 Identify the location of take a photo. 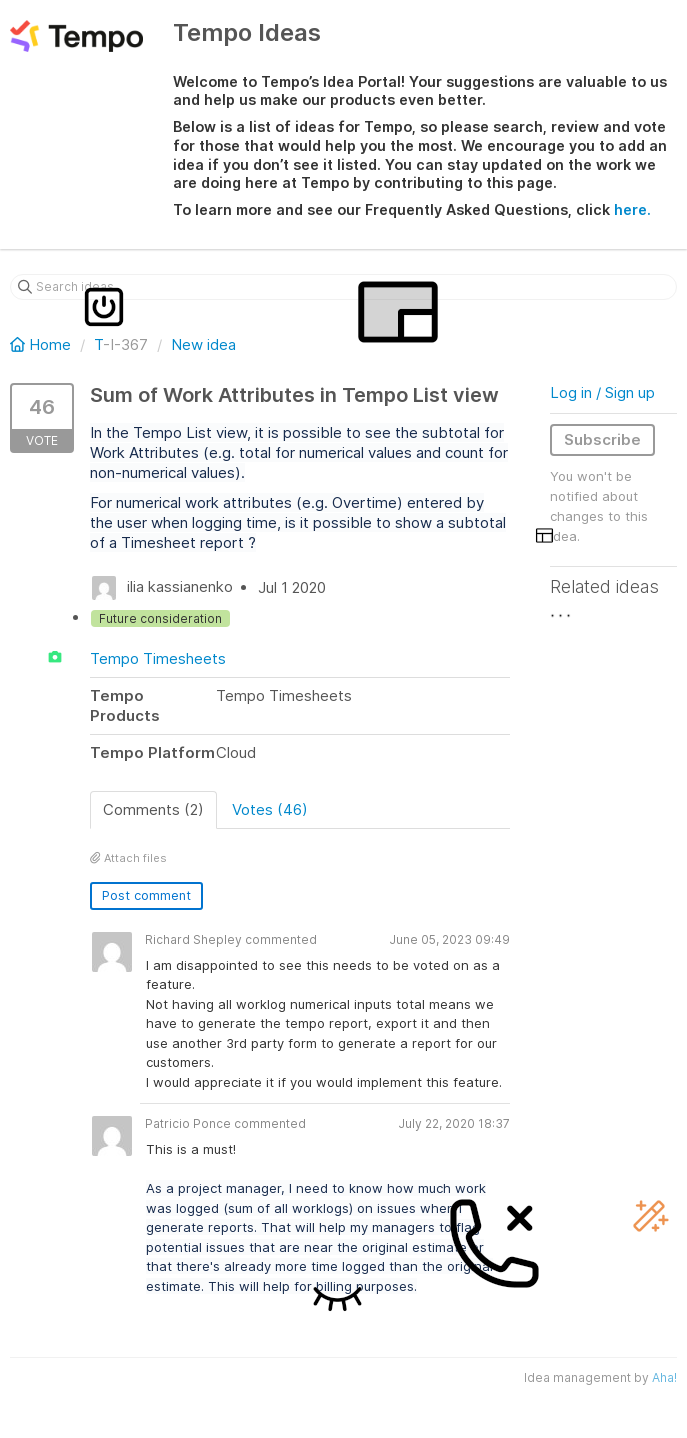
(55, 657).